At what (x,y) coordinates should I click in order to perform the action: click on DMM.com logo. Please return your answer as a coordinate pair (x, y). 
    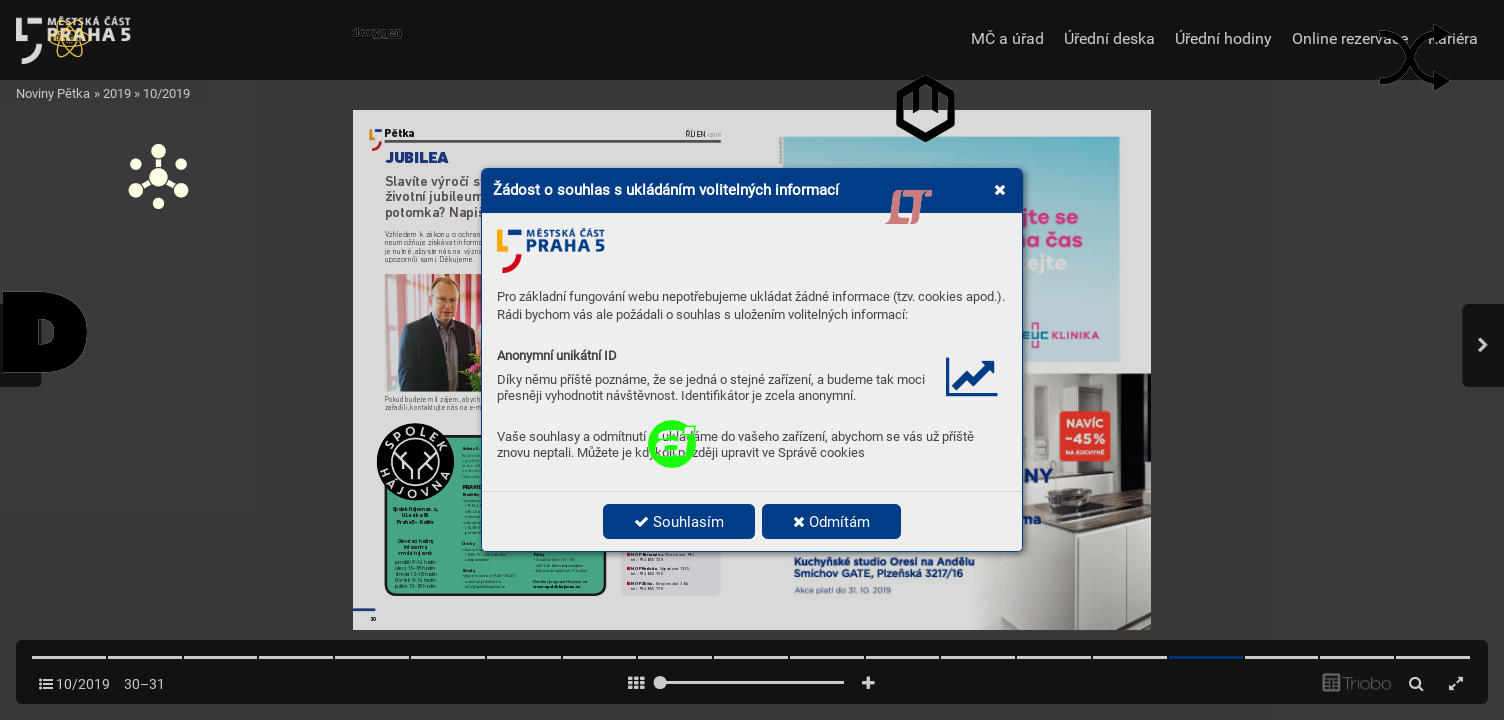
    Looking at the image, I should click on (45, 332).